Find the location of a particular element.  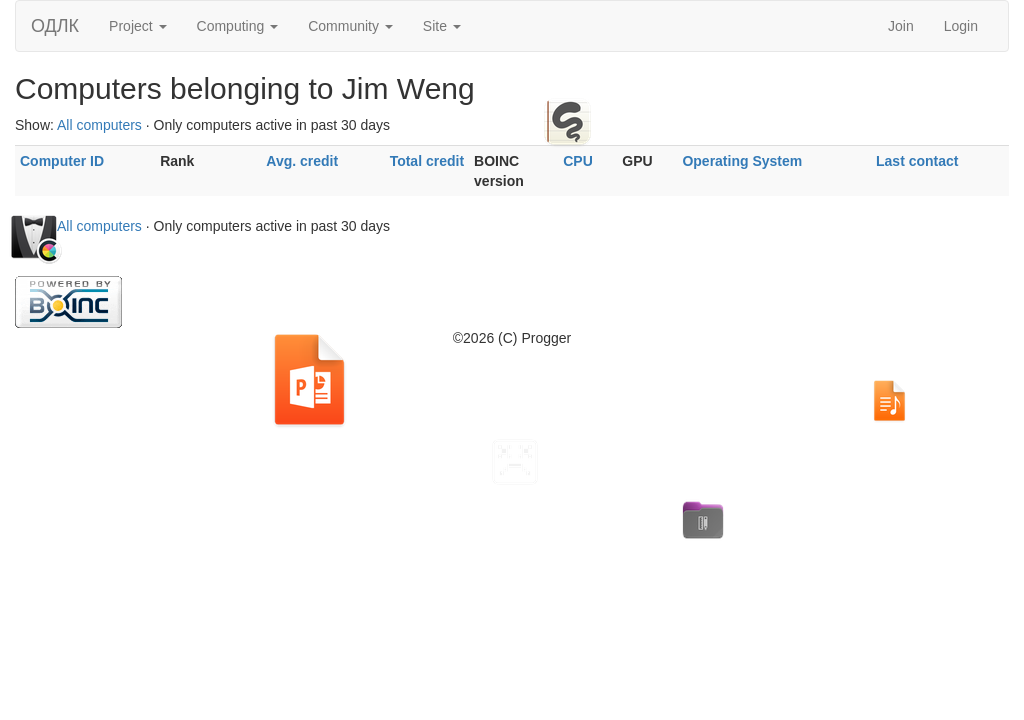

launch display calibrator tool is located at coordinates (36, 239).